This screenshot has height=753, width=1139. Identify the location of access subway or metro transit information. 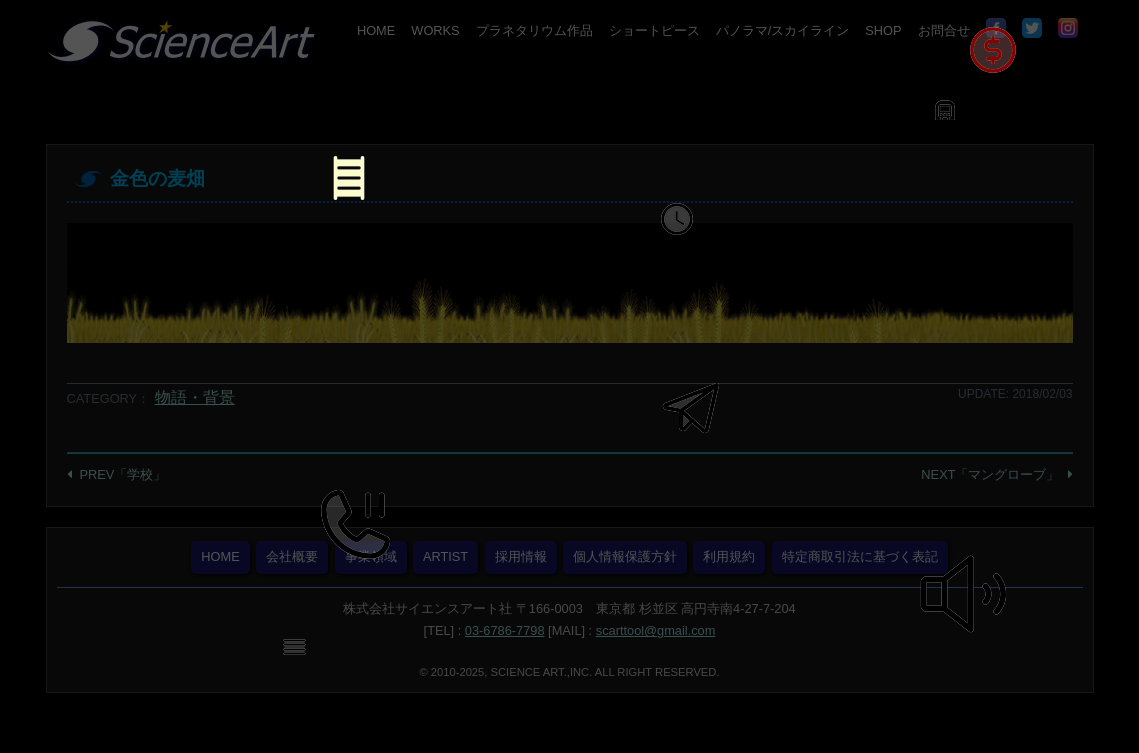
(945, 111).